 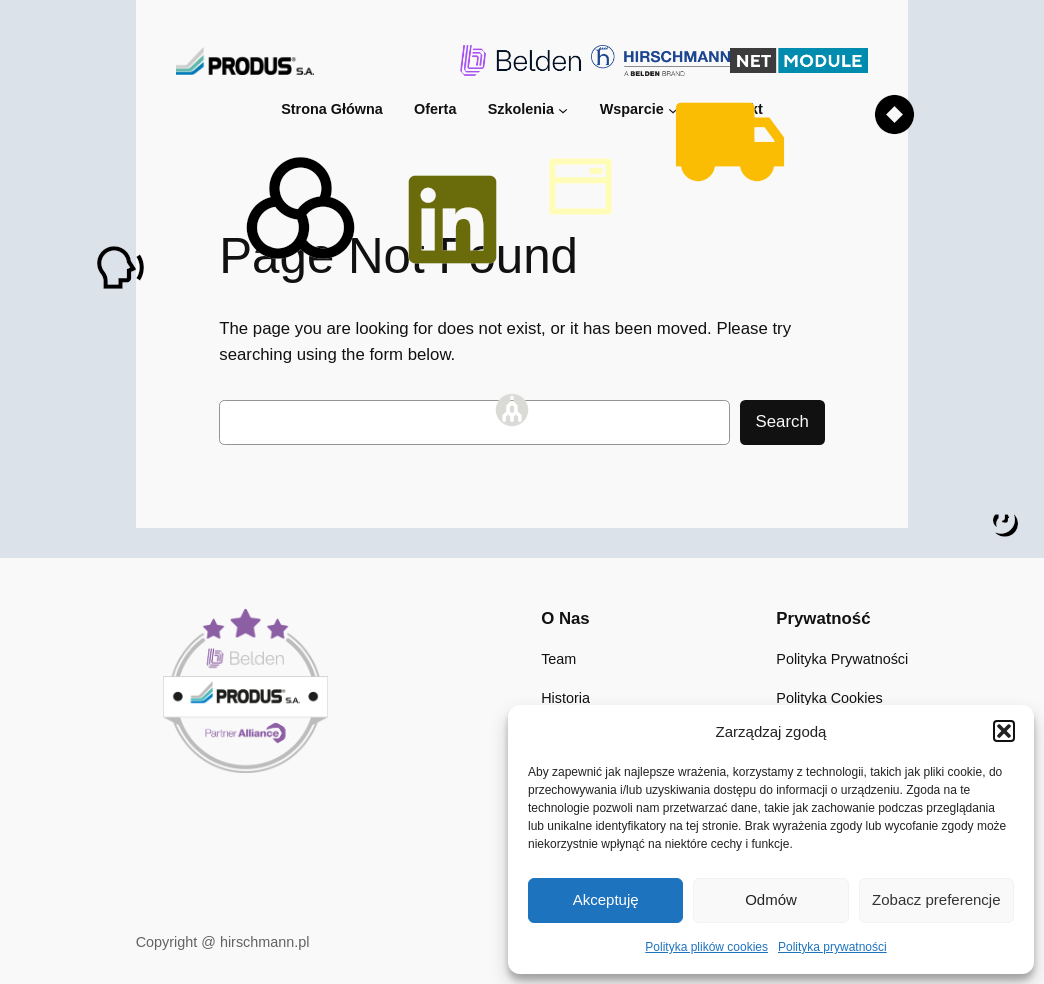 What do you see at coordinates (452, 219) in the screenshot?
I see `open LinkedIn profile` at bounding box center [452, 219].